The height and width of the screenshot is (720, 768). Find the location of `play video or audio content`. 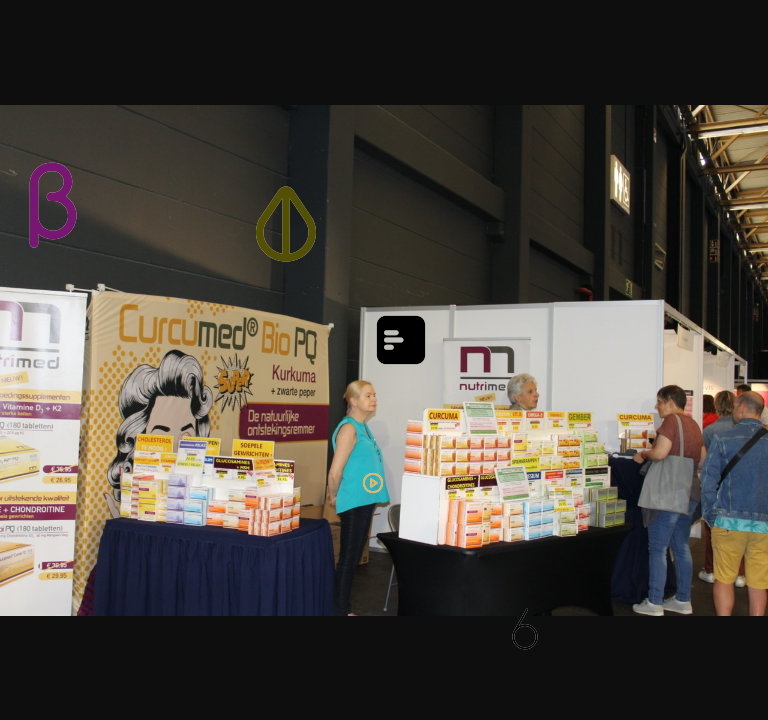

play video or audio content is located at coordinates (373, 483).